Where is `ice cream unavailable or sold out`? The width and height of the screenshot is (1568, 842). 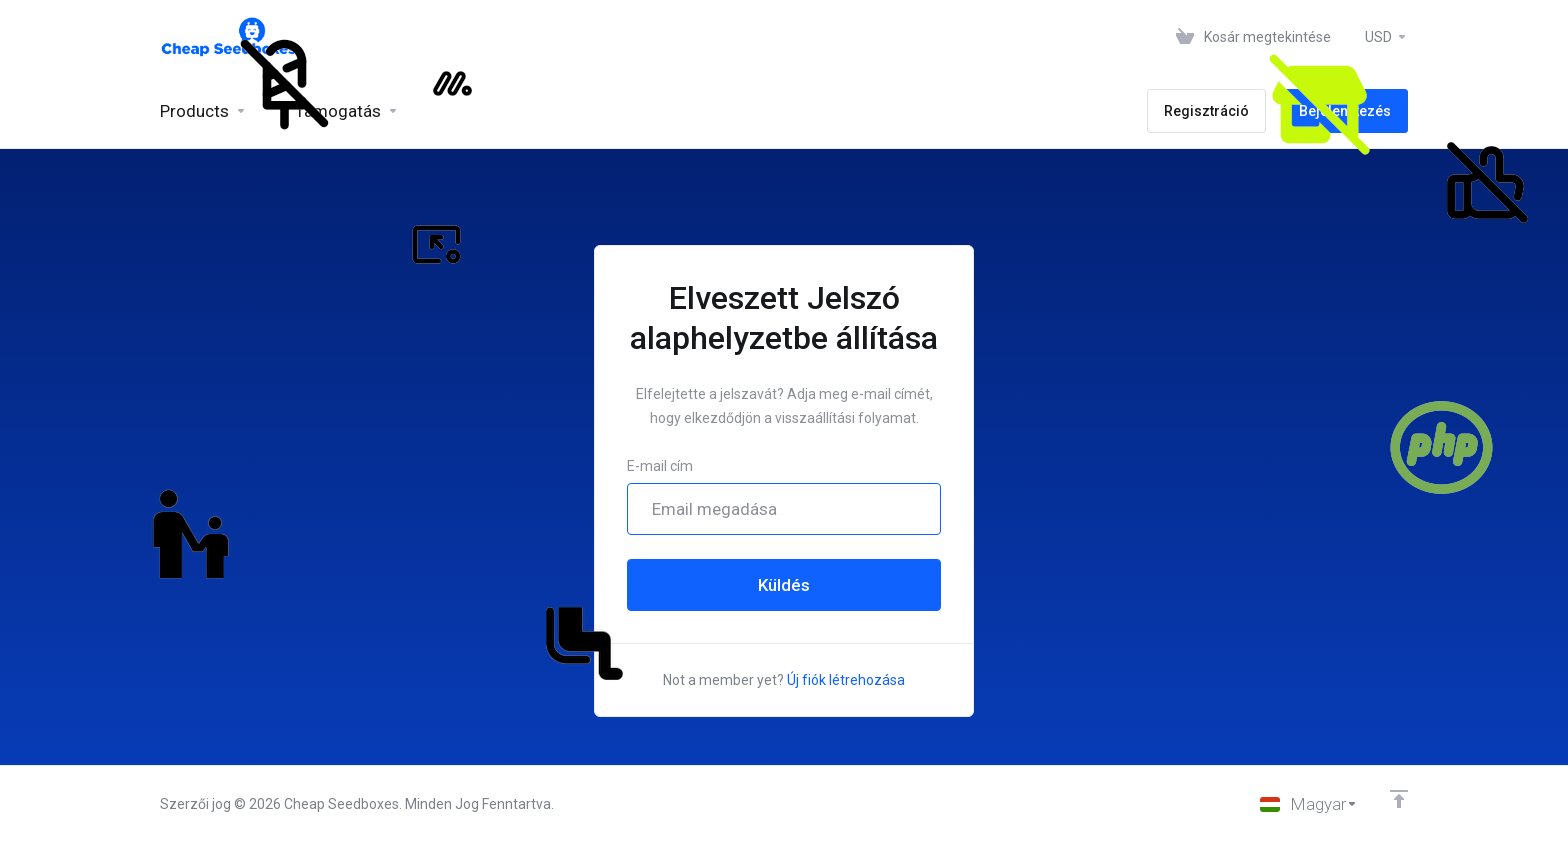
ice cream unavailable or sold out is located at coordinates (284, 83).